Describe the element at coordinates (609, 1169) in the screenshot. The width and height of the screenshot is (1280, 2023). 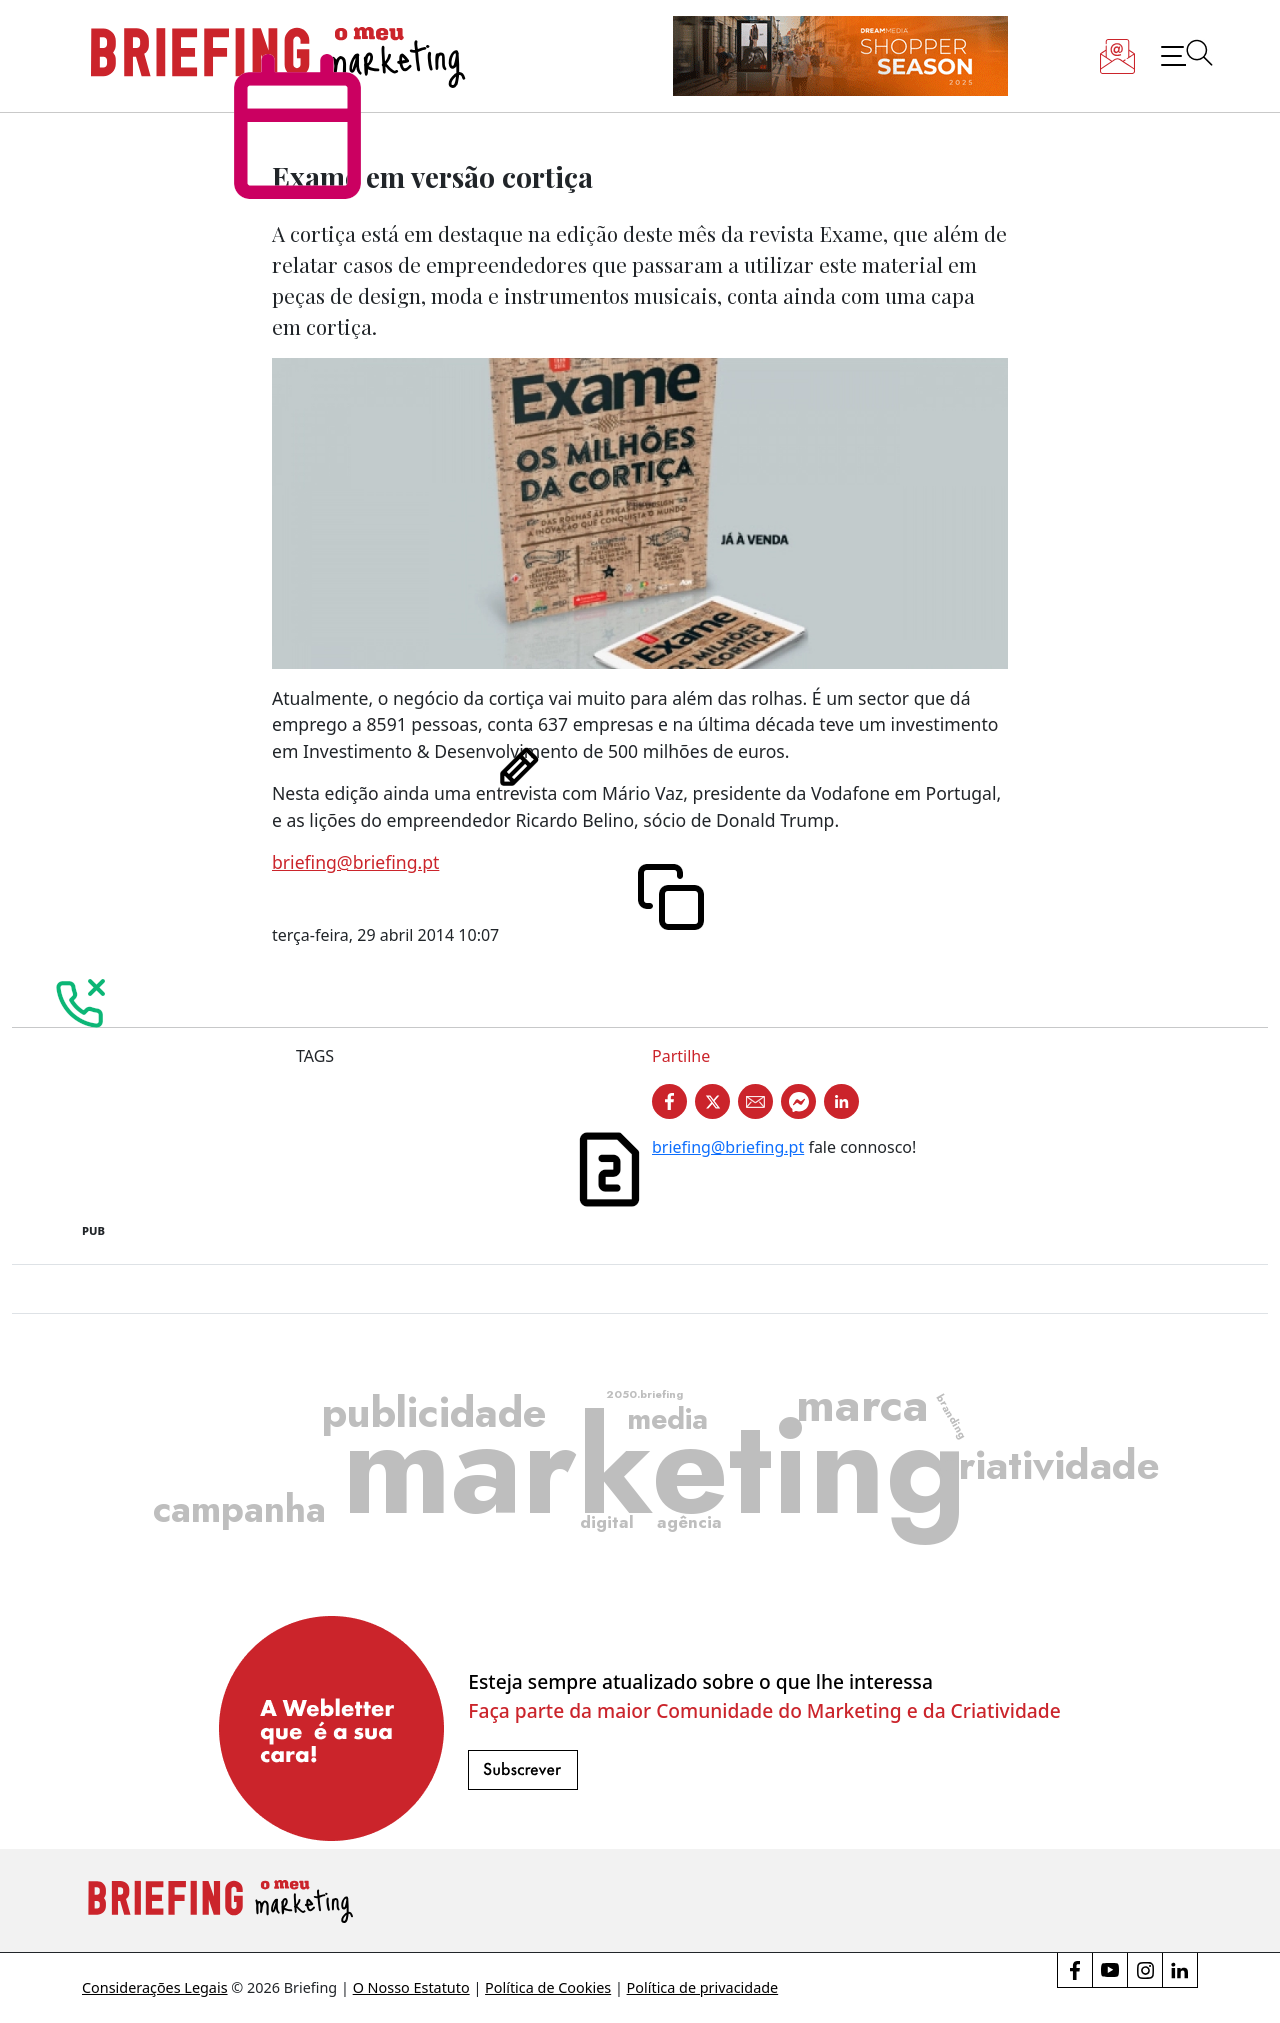
I see `indicates secondary SIM card slot` at that location.